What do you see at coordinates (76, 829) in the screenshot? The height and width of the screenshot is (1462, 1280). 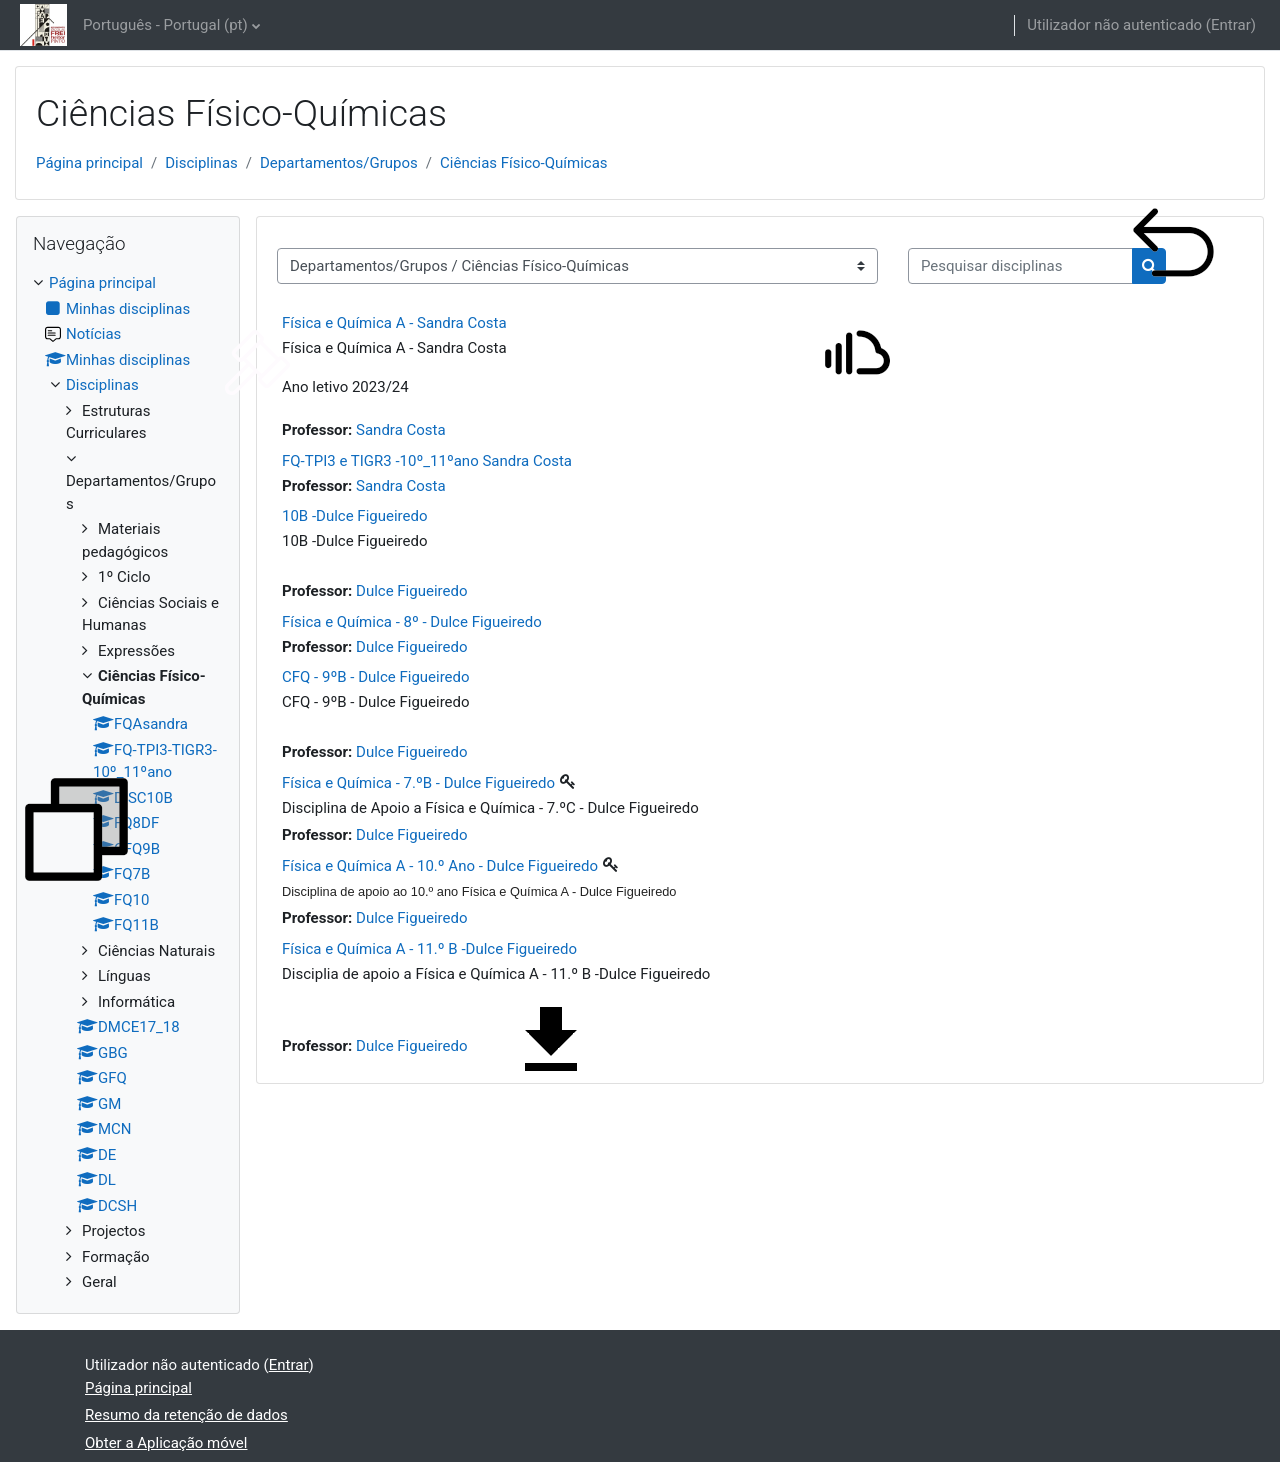 I see `copy to clipboard` at bounding box center [76, 829].